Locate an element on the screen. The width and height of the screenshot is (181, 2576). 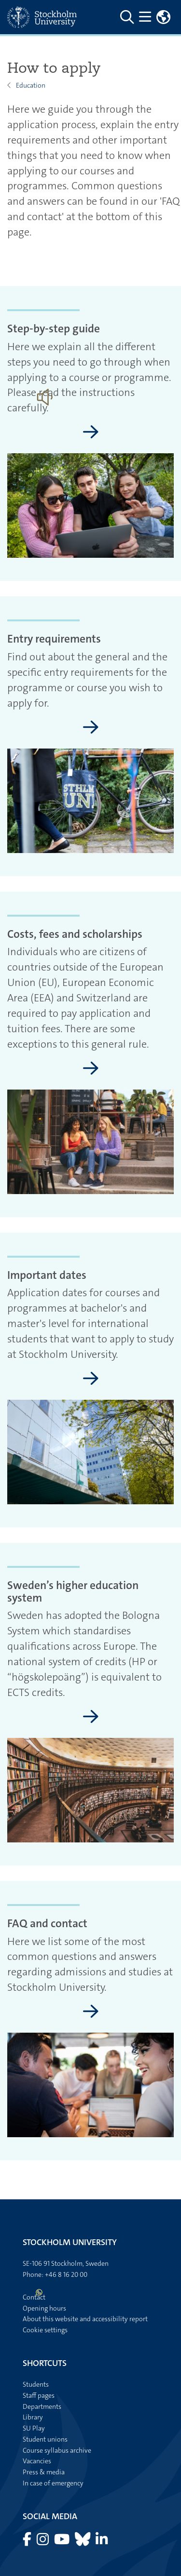
open whatsapp messaging app is located at coordinates (39, 2292).